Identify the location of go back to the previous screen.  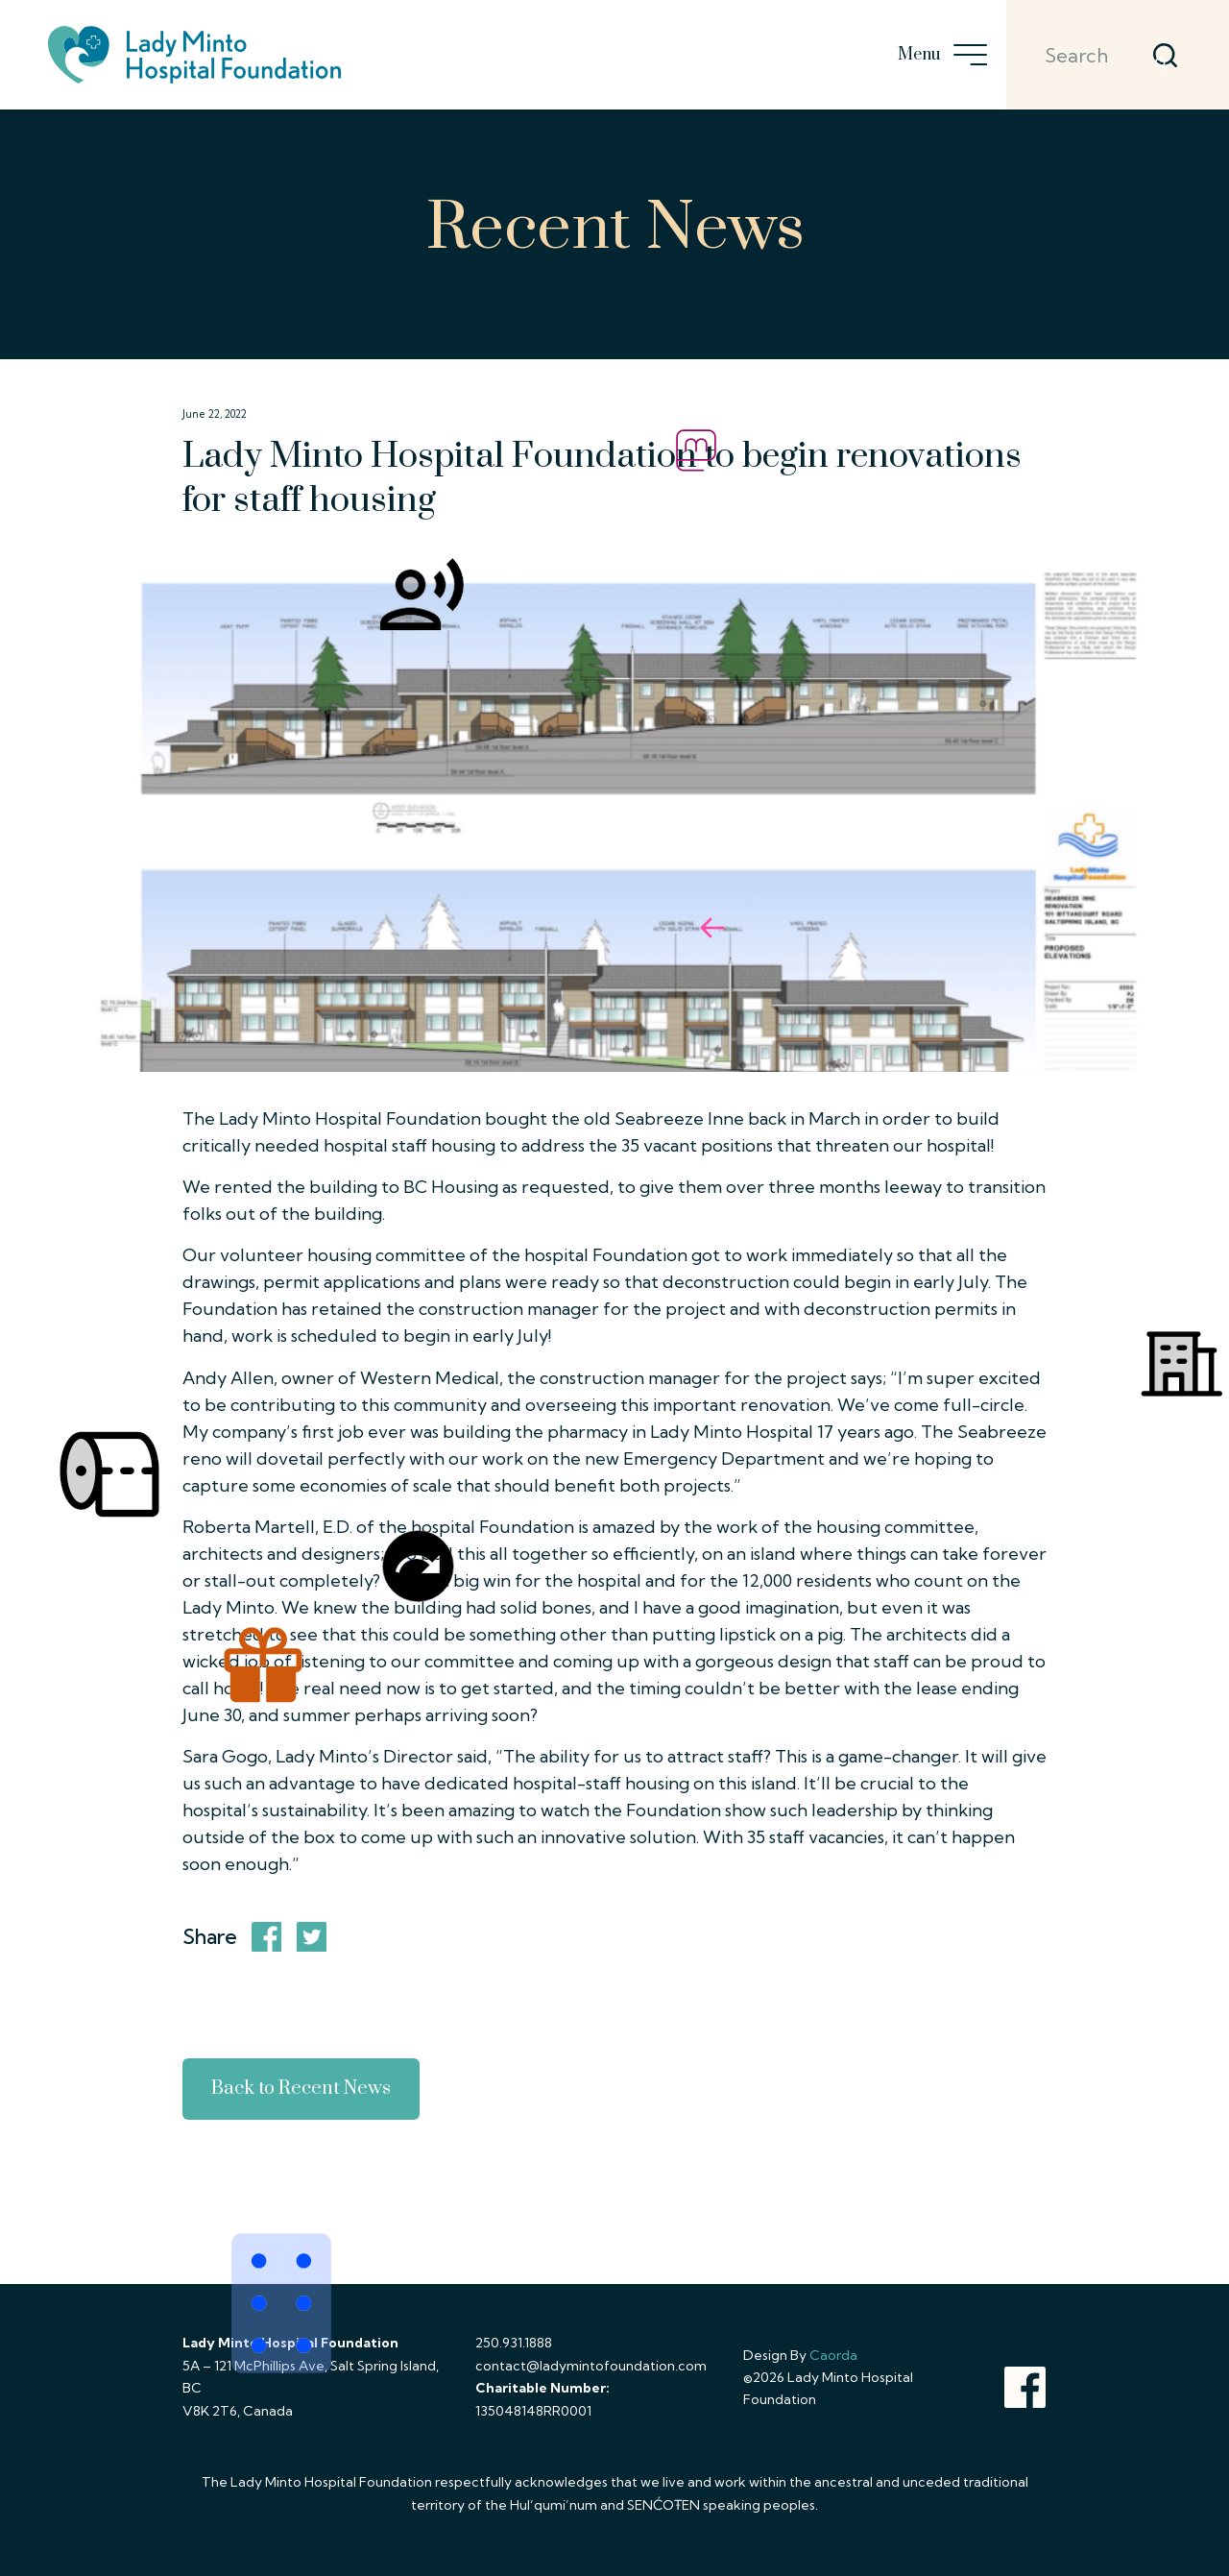
(712, 928).